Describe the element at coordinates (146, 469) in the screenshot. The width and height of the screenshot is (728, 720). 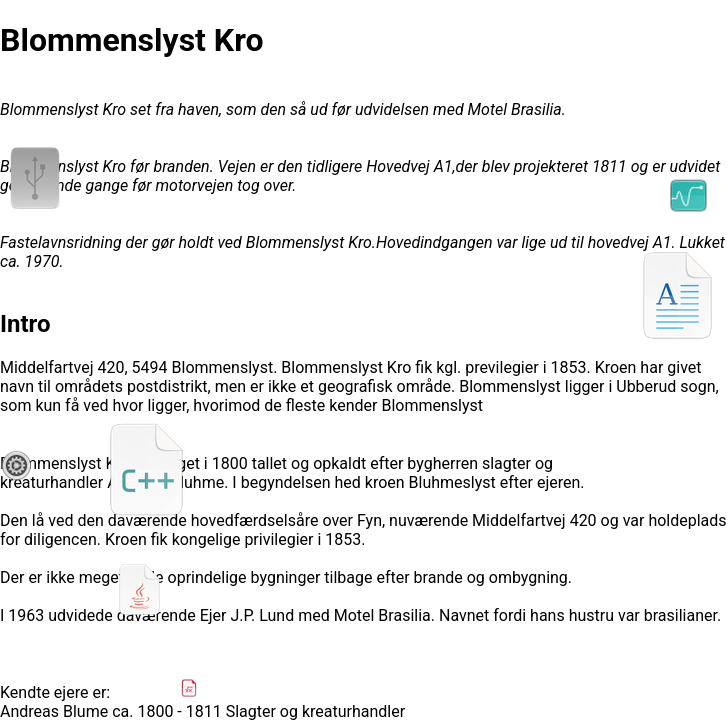
I see `a C++ source code file` at that location.